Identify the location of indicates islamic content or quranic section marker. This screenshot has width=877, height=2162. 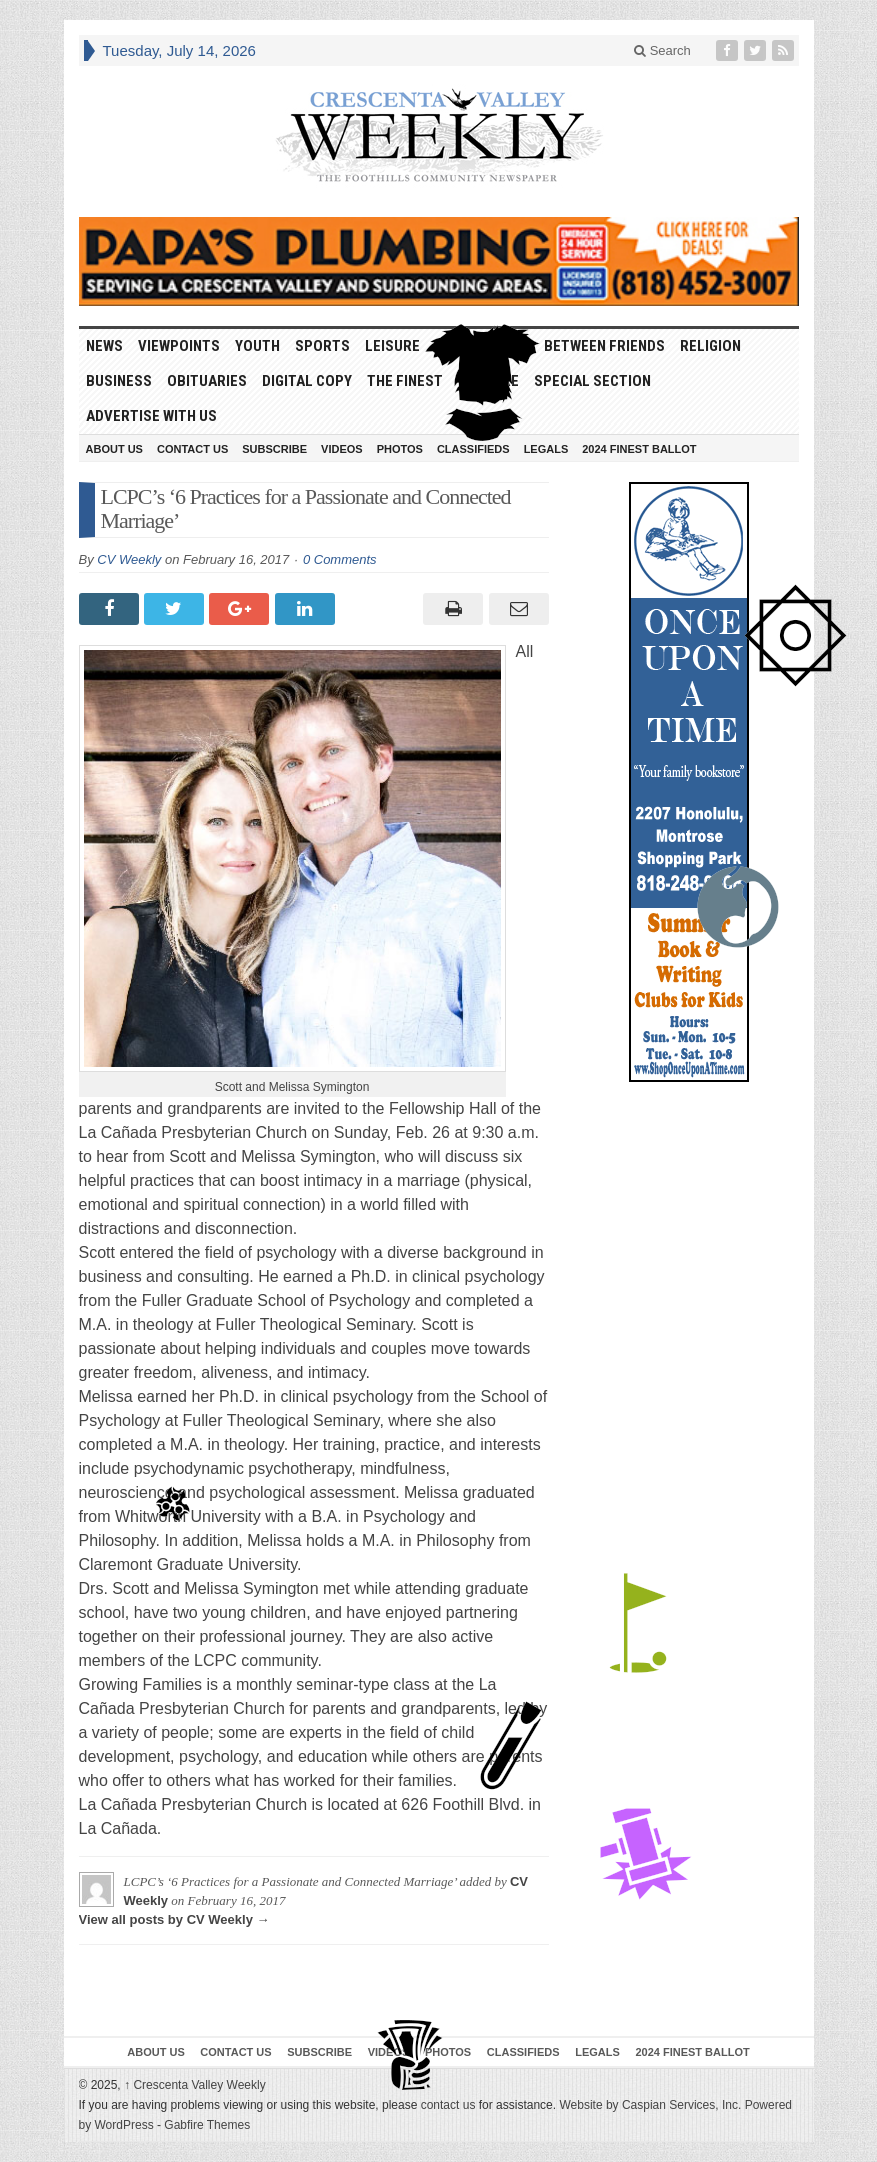
(795, 635).